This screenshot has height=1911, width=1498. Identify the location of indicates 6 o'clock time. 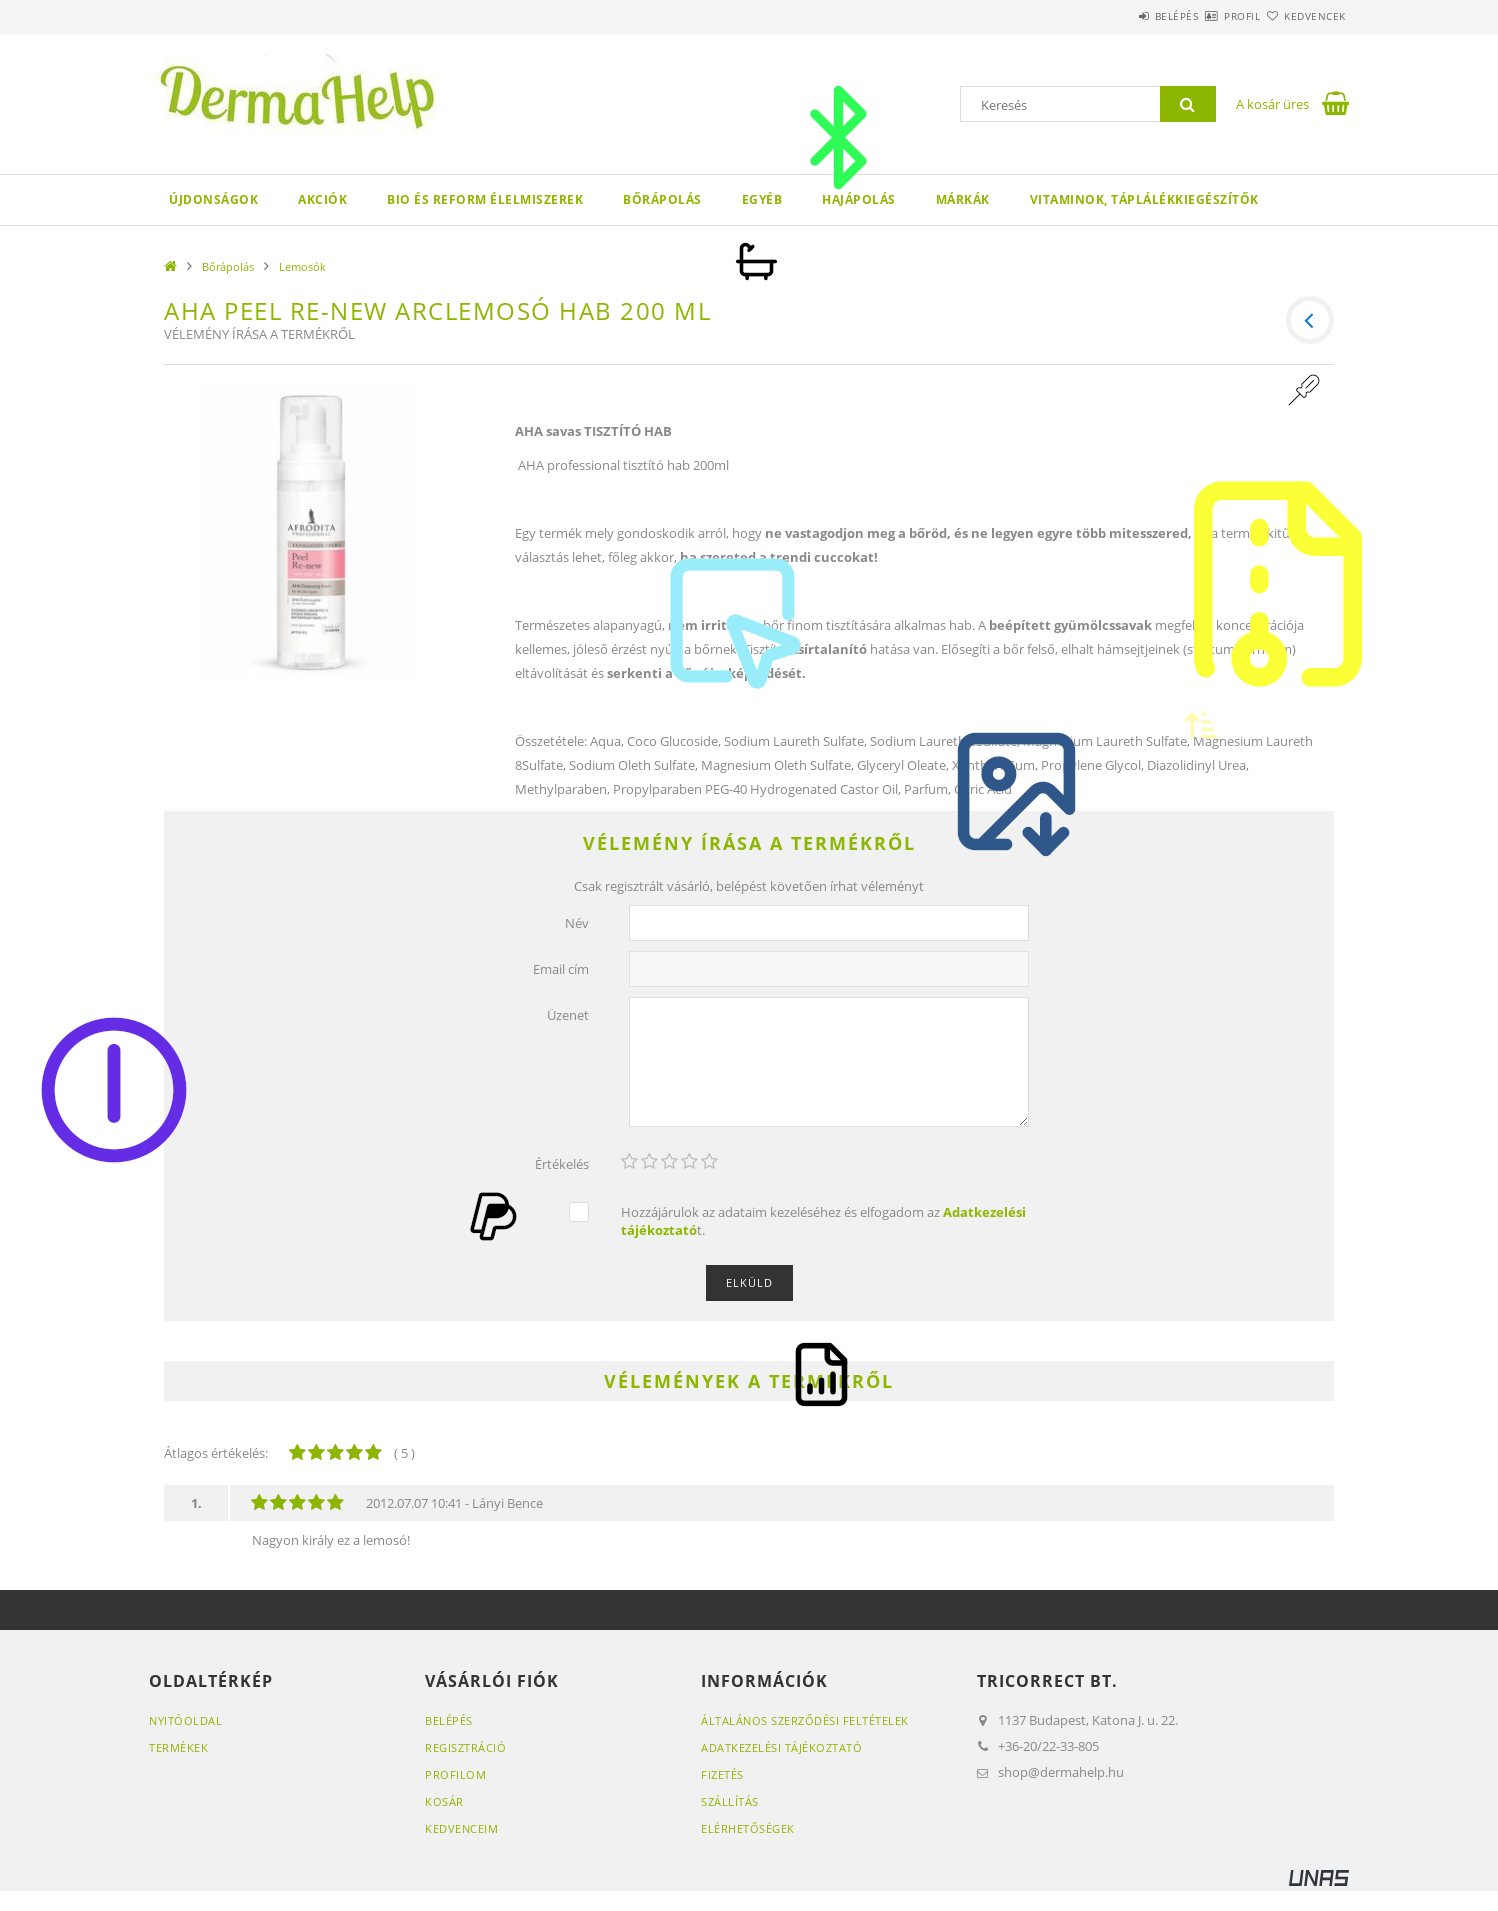
(114, 1090).